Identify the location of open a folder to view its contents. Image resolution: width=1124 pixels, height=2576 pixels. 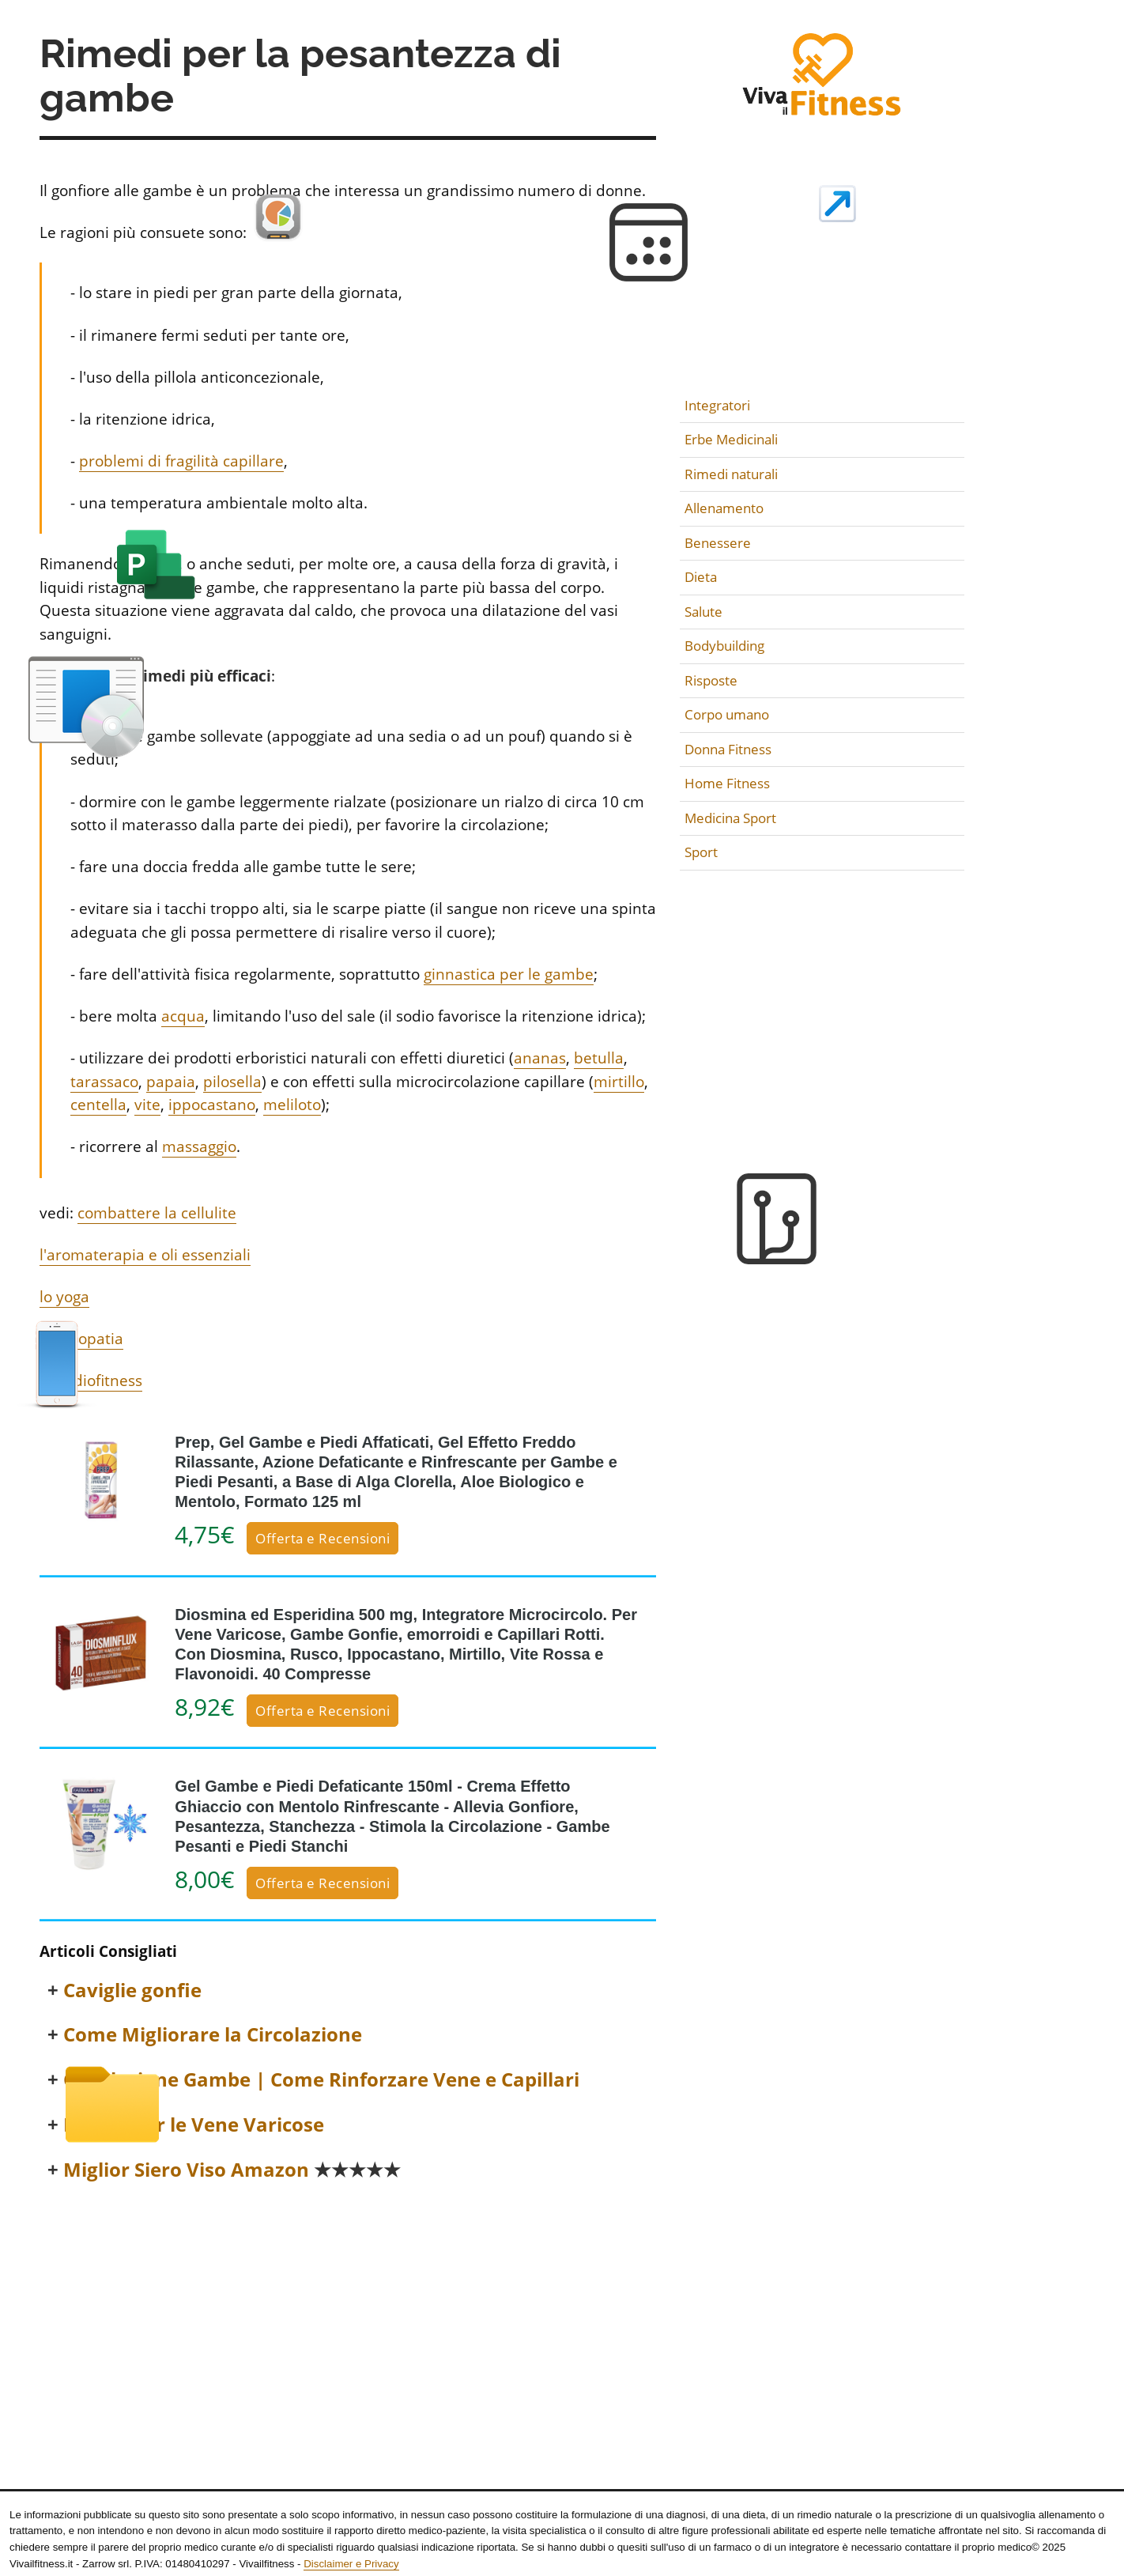
(112, 2106).